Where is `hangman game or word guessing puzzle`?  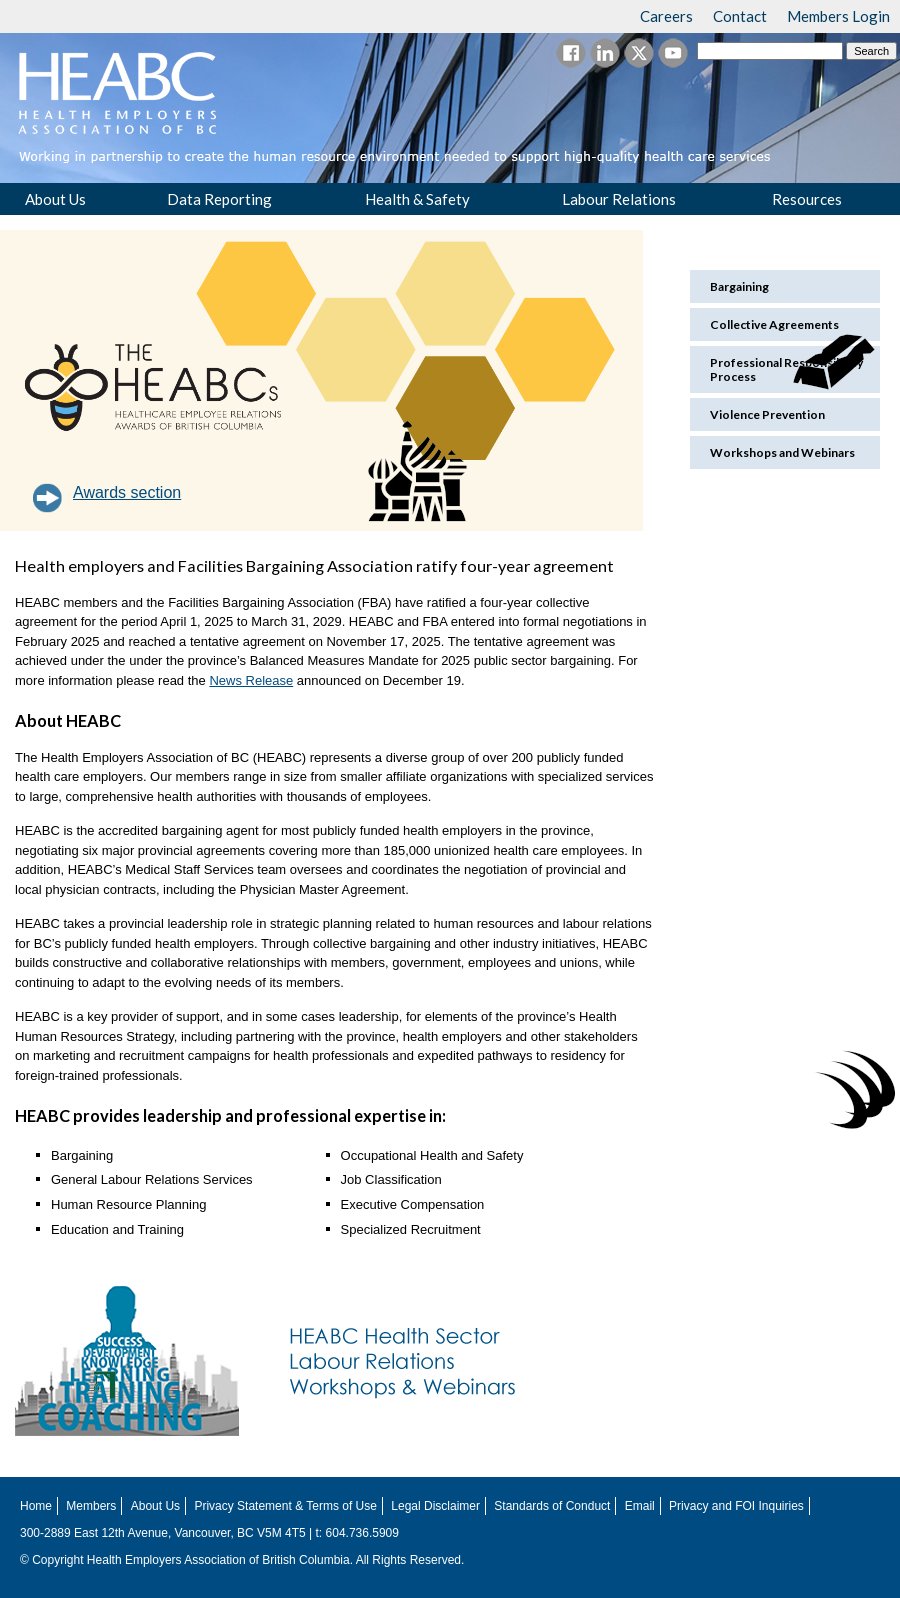
hangman game or word guessing puzzle is located at coordinates (104, 1385).